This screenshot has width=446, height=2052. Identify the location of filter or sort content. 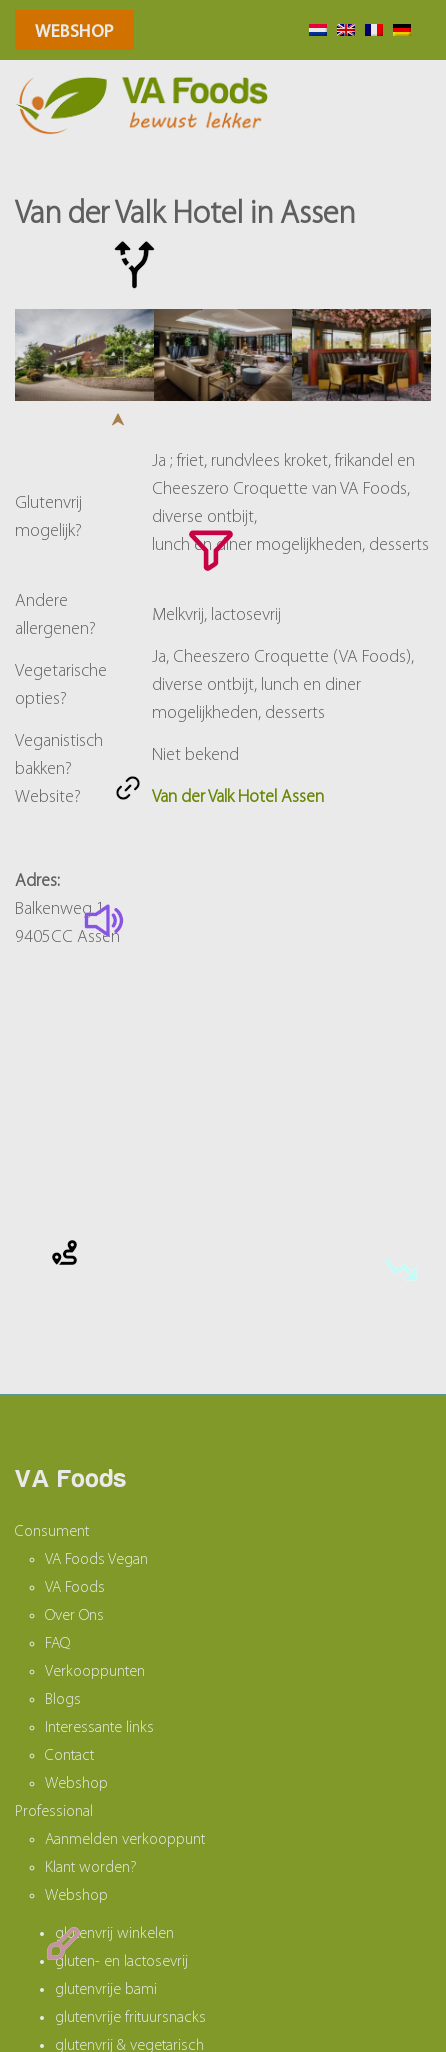
(211, 549).